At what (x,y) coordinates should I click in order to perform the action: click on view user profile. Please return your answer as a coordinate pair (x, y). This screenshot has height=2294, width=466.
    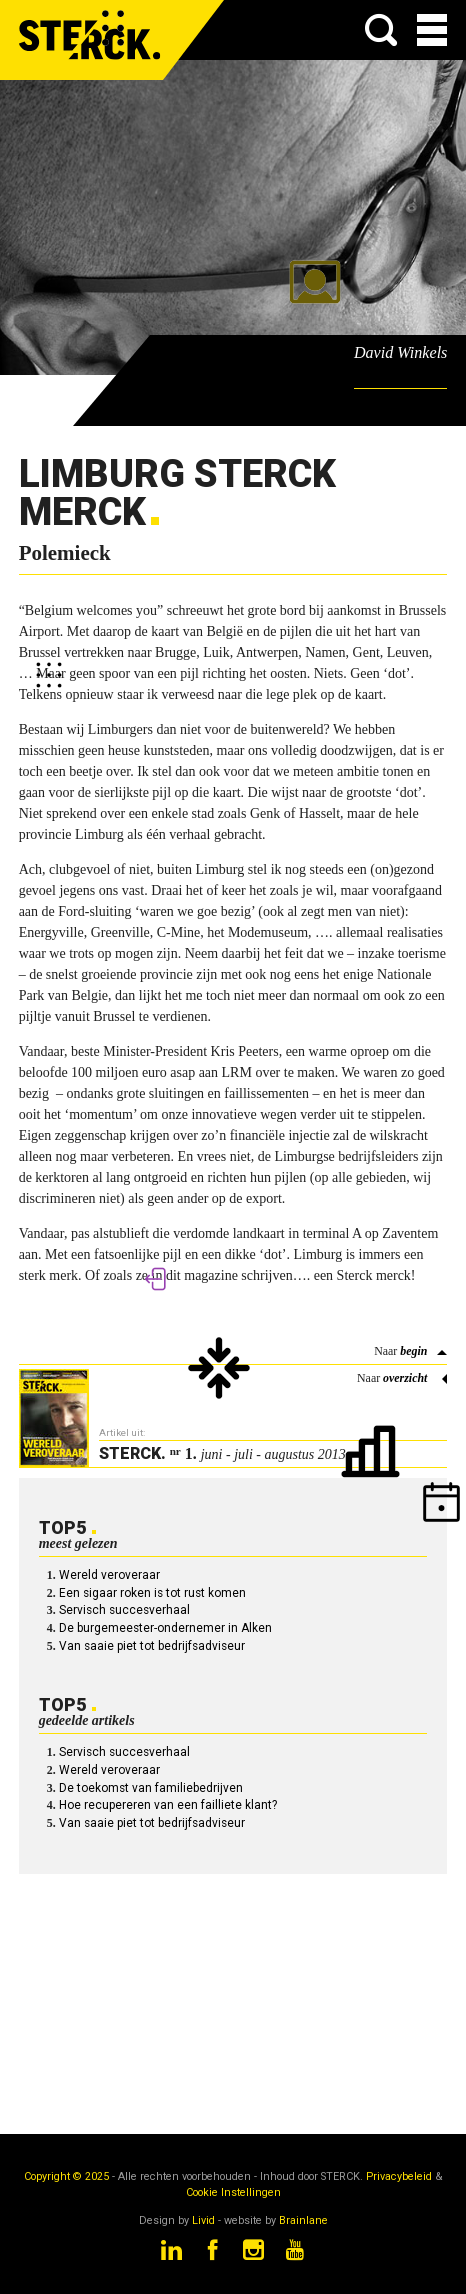
    Looking at the image, I should click on (315, 282).